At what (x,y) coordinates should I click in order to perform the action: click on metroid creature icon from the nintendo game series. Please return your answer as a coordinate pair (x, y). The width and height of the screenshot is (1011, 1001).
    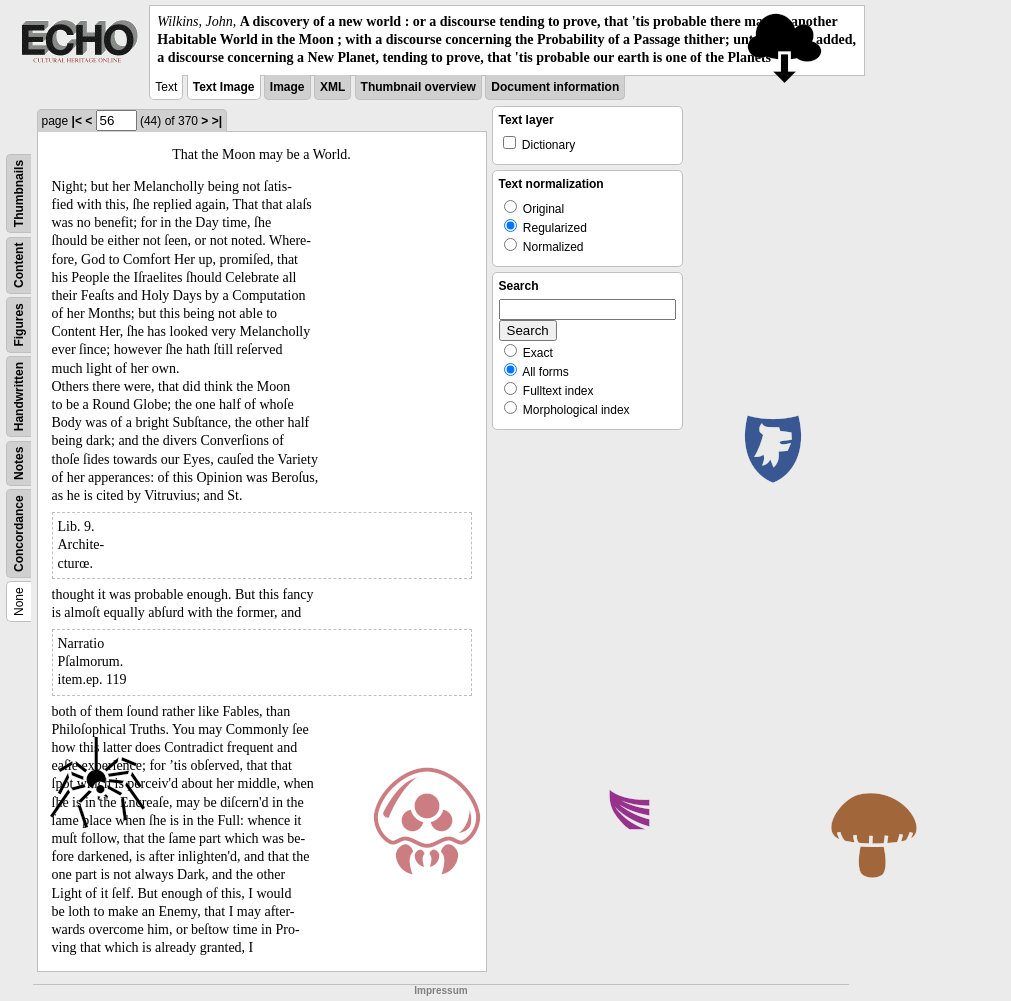
    Looking at the image, I should click on (427, 821).